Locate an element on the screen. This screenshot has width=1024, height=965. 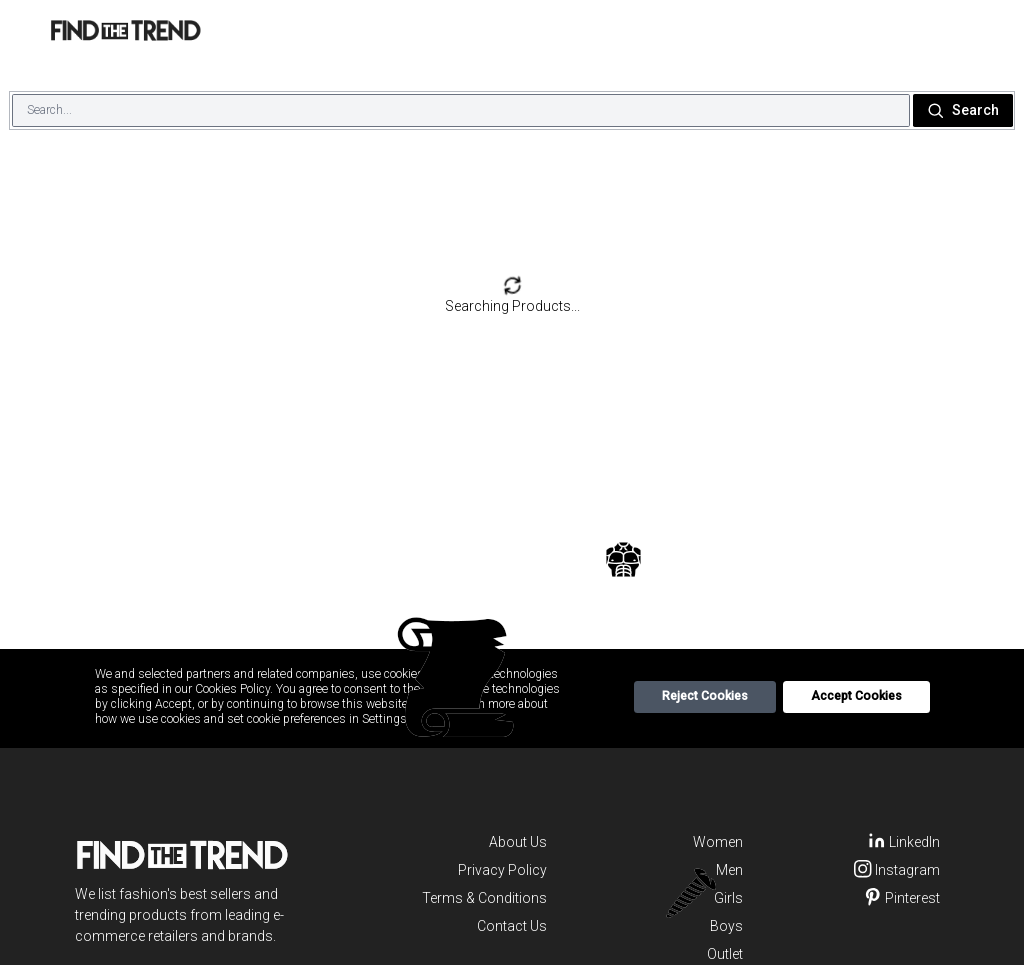
view fitness or strength stats is located at coordinates (623, 559).